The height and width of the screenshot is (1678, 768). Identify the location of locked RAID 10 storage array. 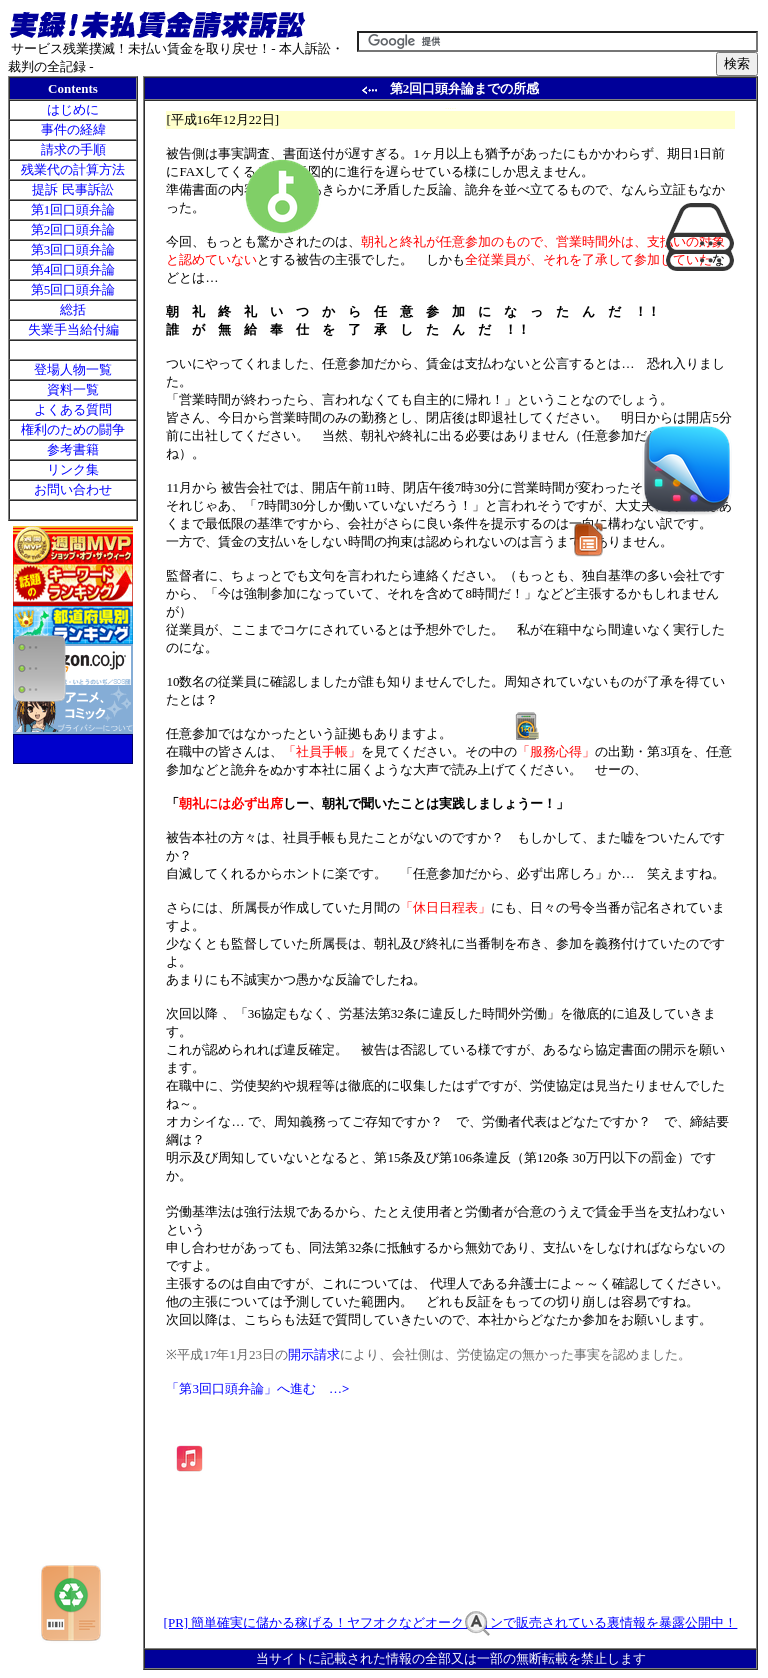
(526, 726).